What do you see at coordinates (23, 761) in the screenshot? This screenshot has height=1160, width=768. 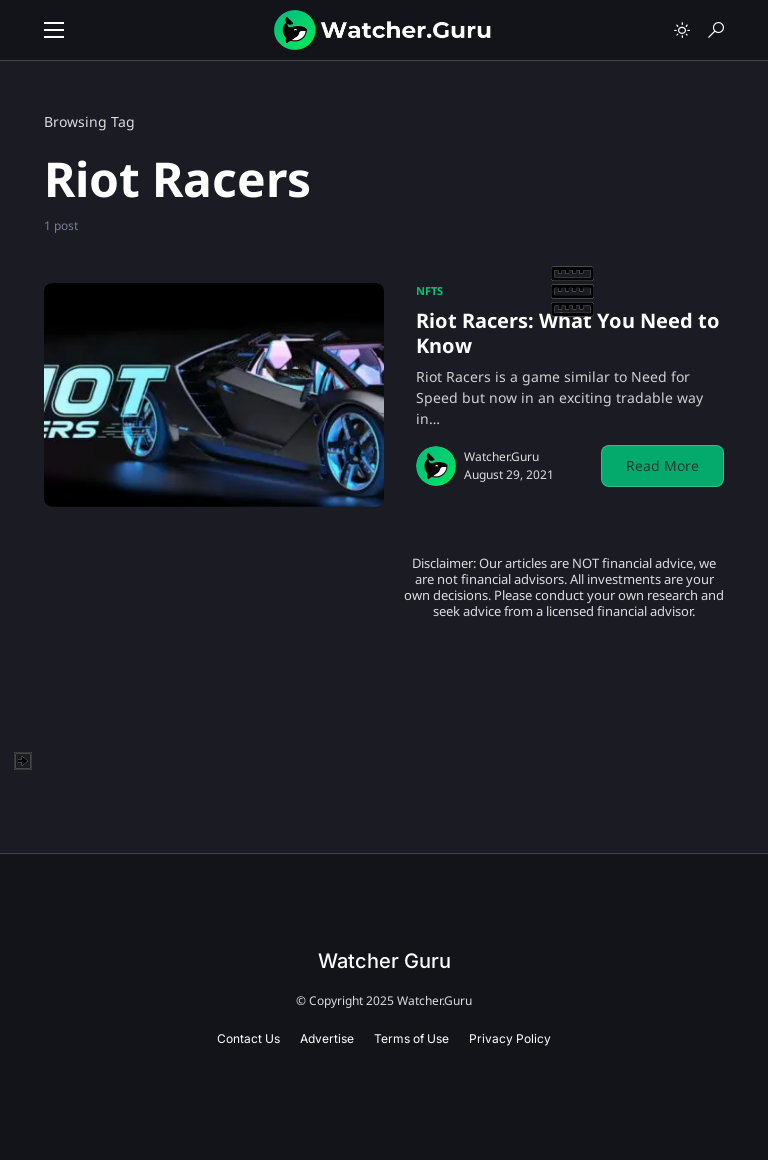 I see `indicates a file has been renamed in version control` at bounding box center [23, 761].